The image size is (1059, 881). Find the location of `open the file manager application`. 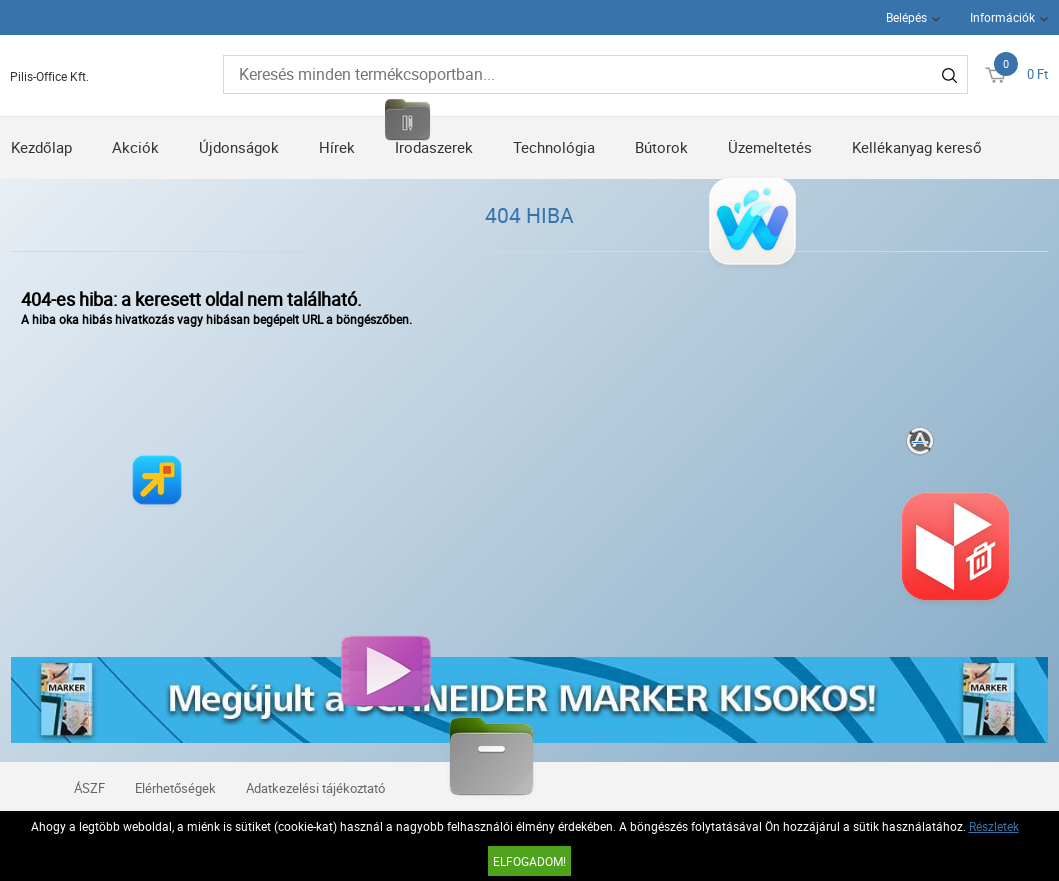

open the file manager application is located at coordinates (491, 756).